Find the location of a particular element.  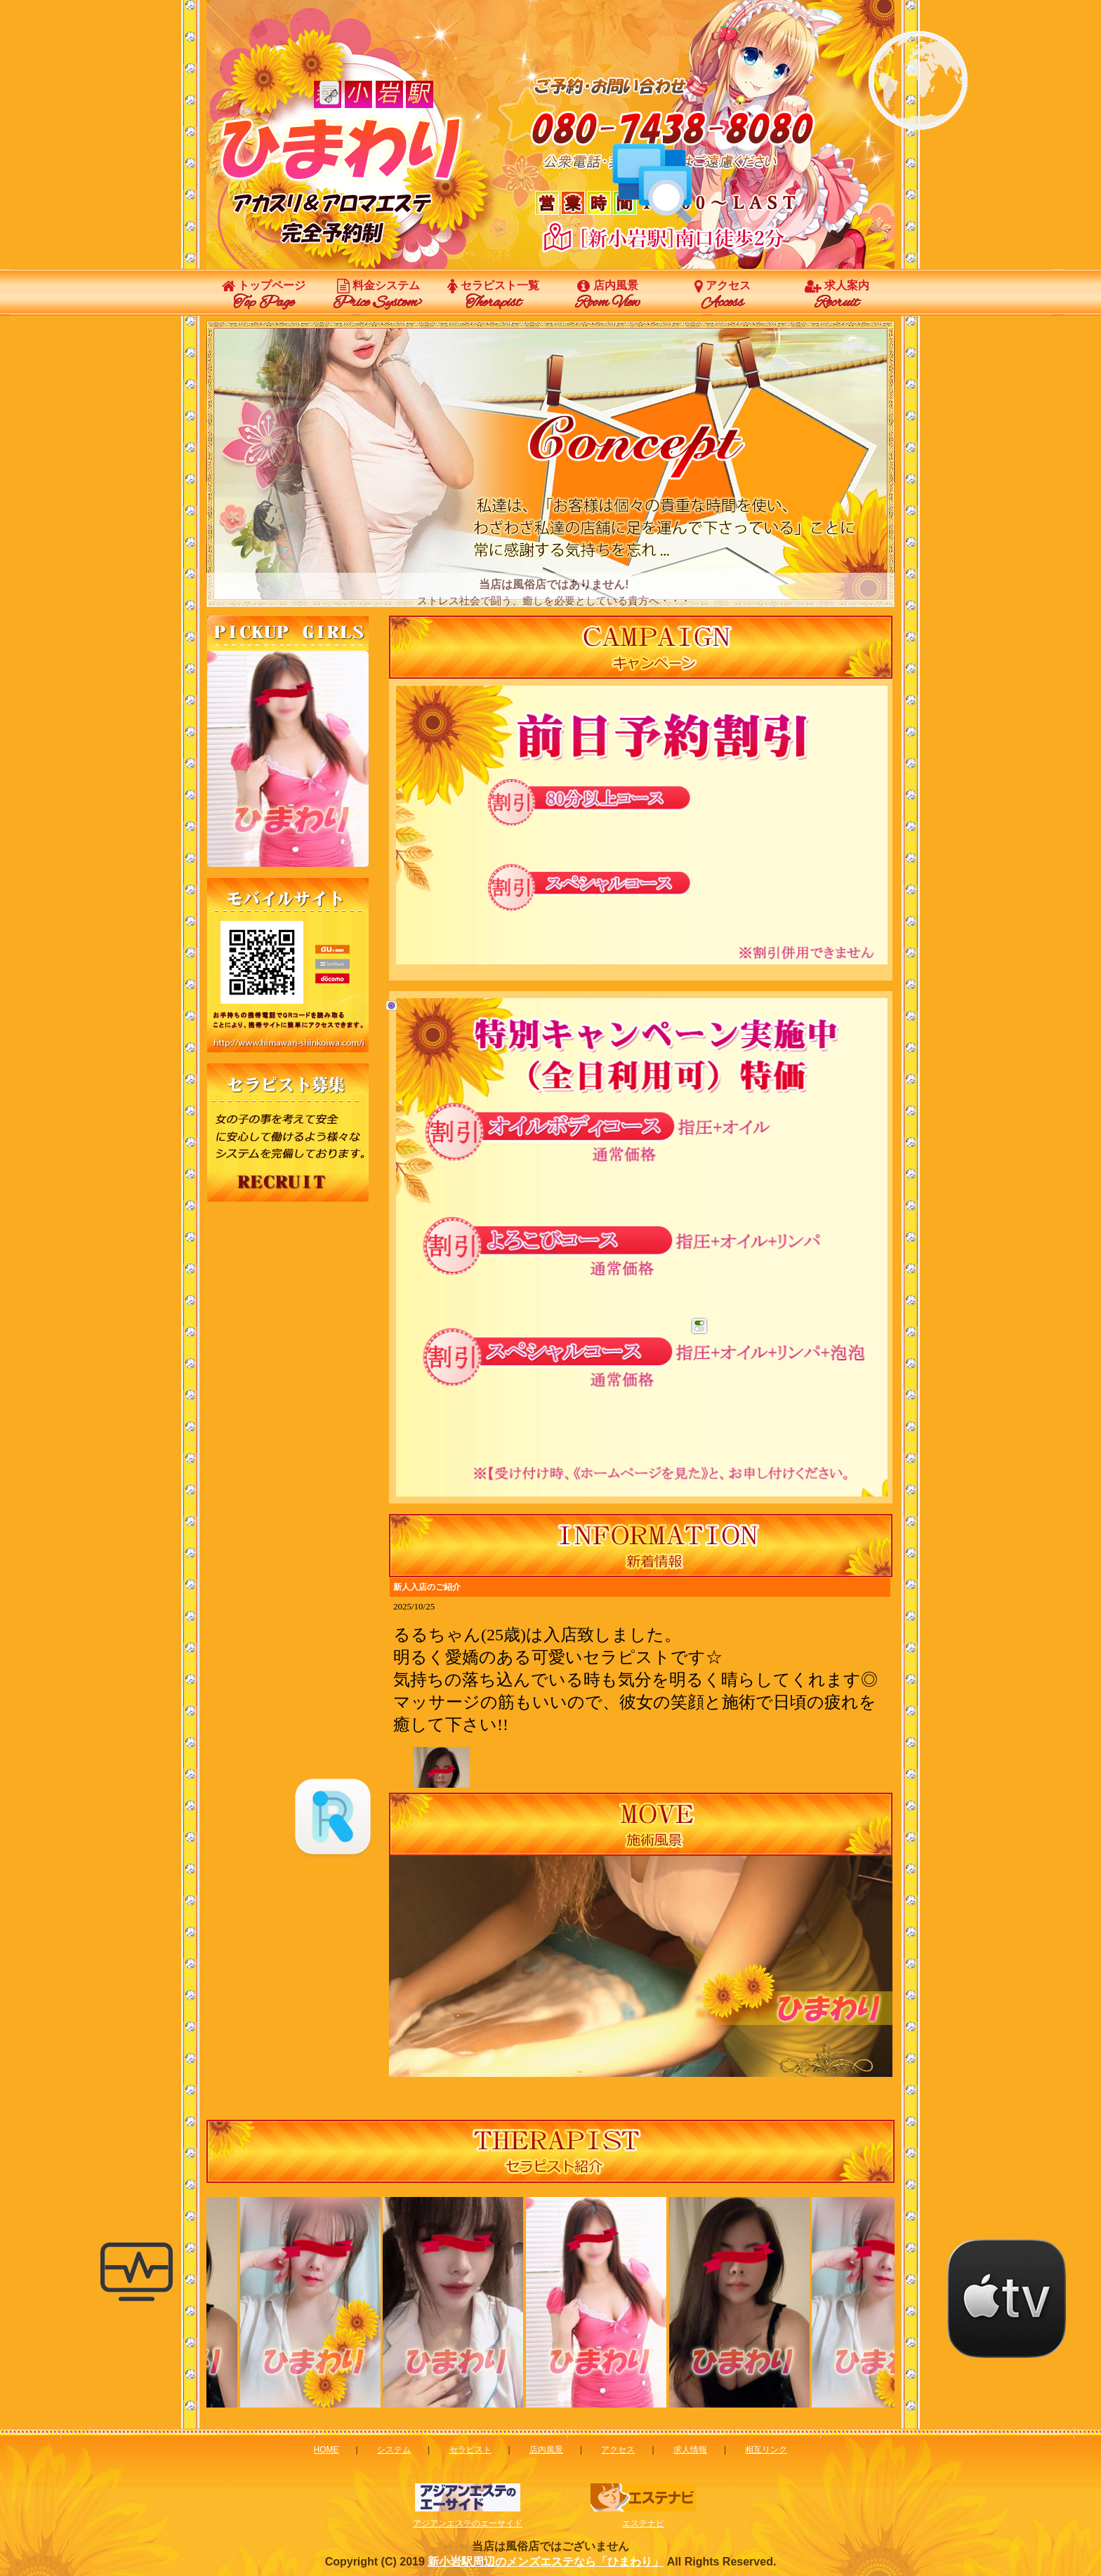

open unity tweak tool settings is located at coordinates (699, 1326).